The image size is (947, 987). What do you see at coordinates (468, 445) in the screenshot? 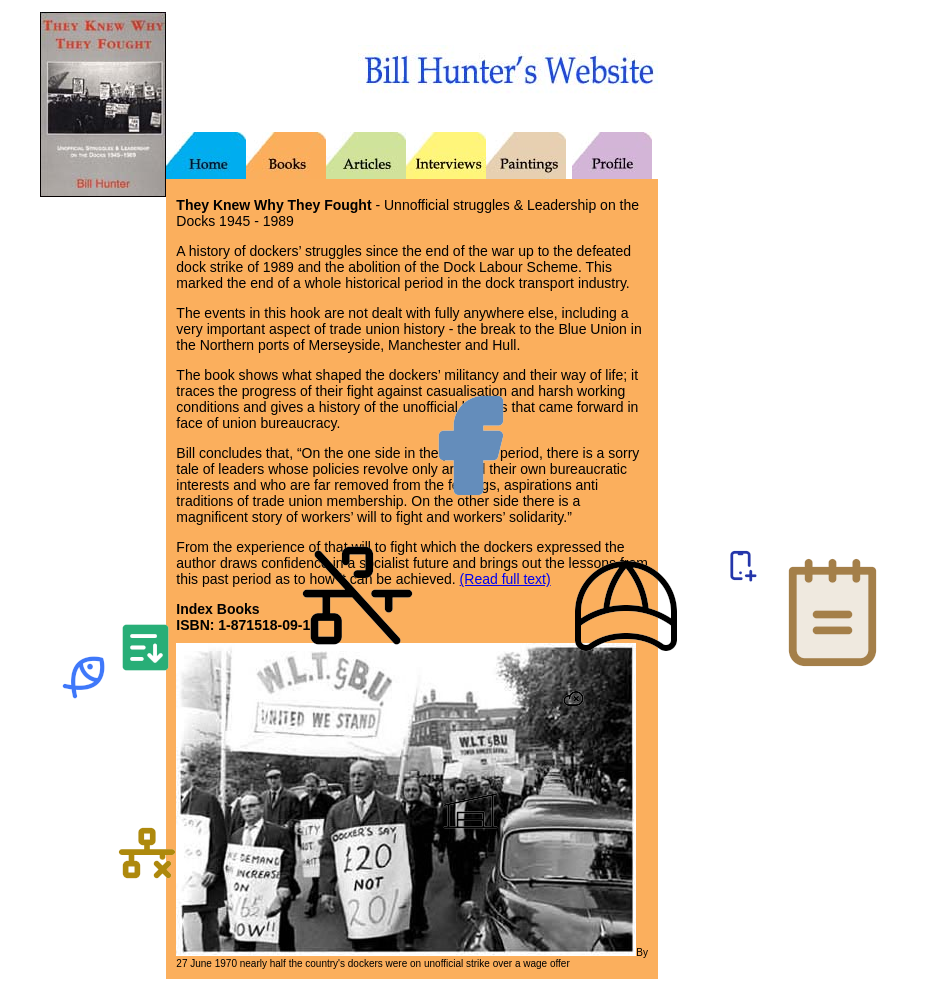
I see `connect with Facebook` at bounding box center [468, 445].